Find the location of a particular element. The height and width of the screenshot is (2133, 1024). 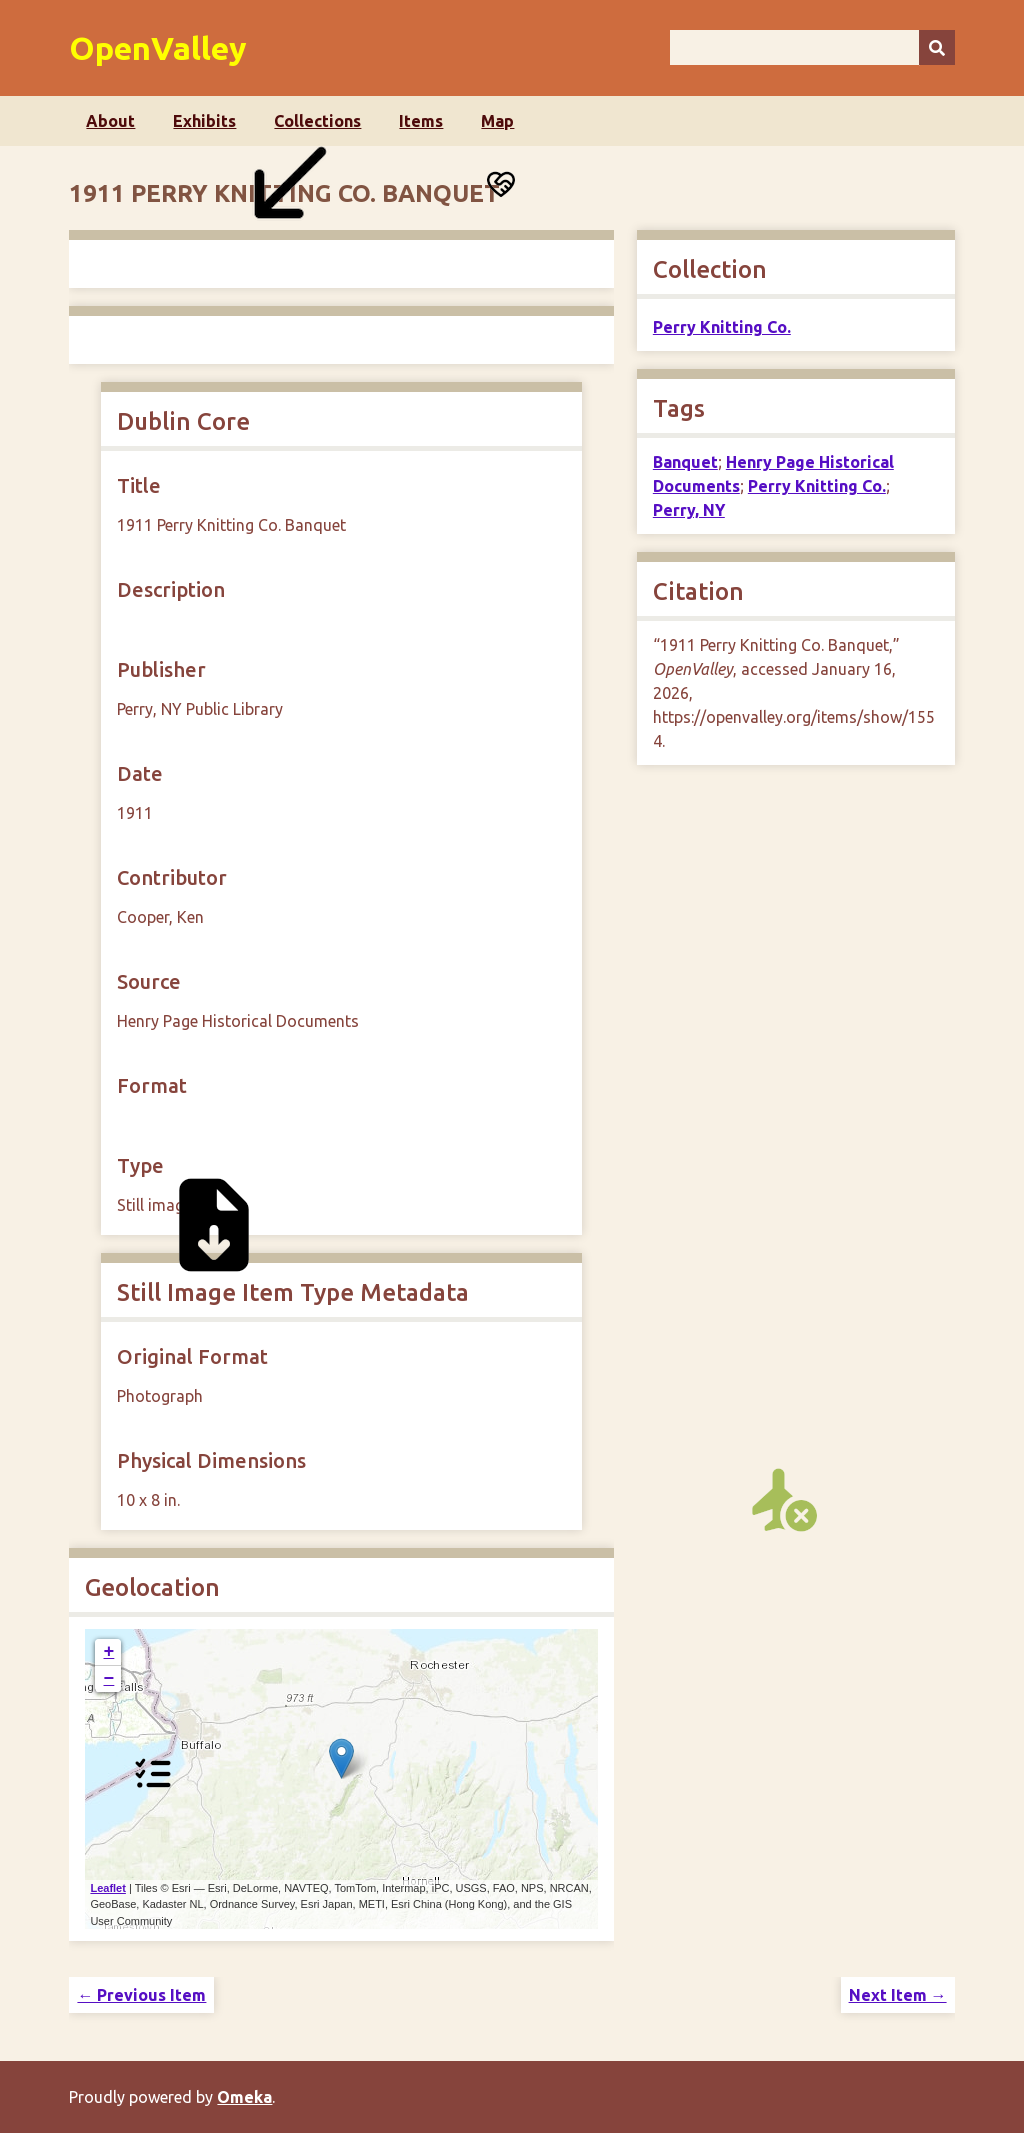

indicates an incoming call was received is located at coordinates (289, 184).